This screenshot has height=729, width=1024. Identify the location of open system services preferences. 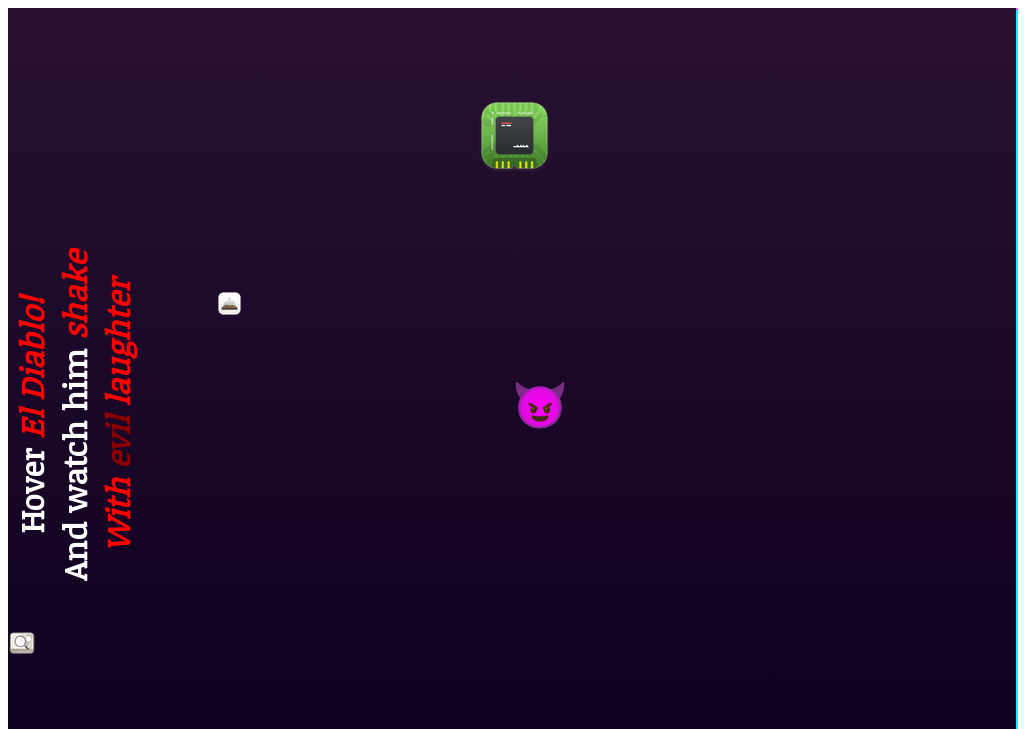
(229, 303).